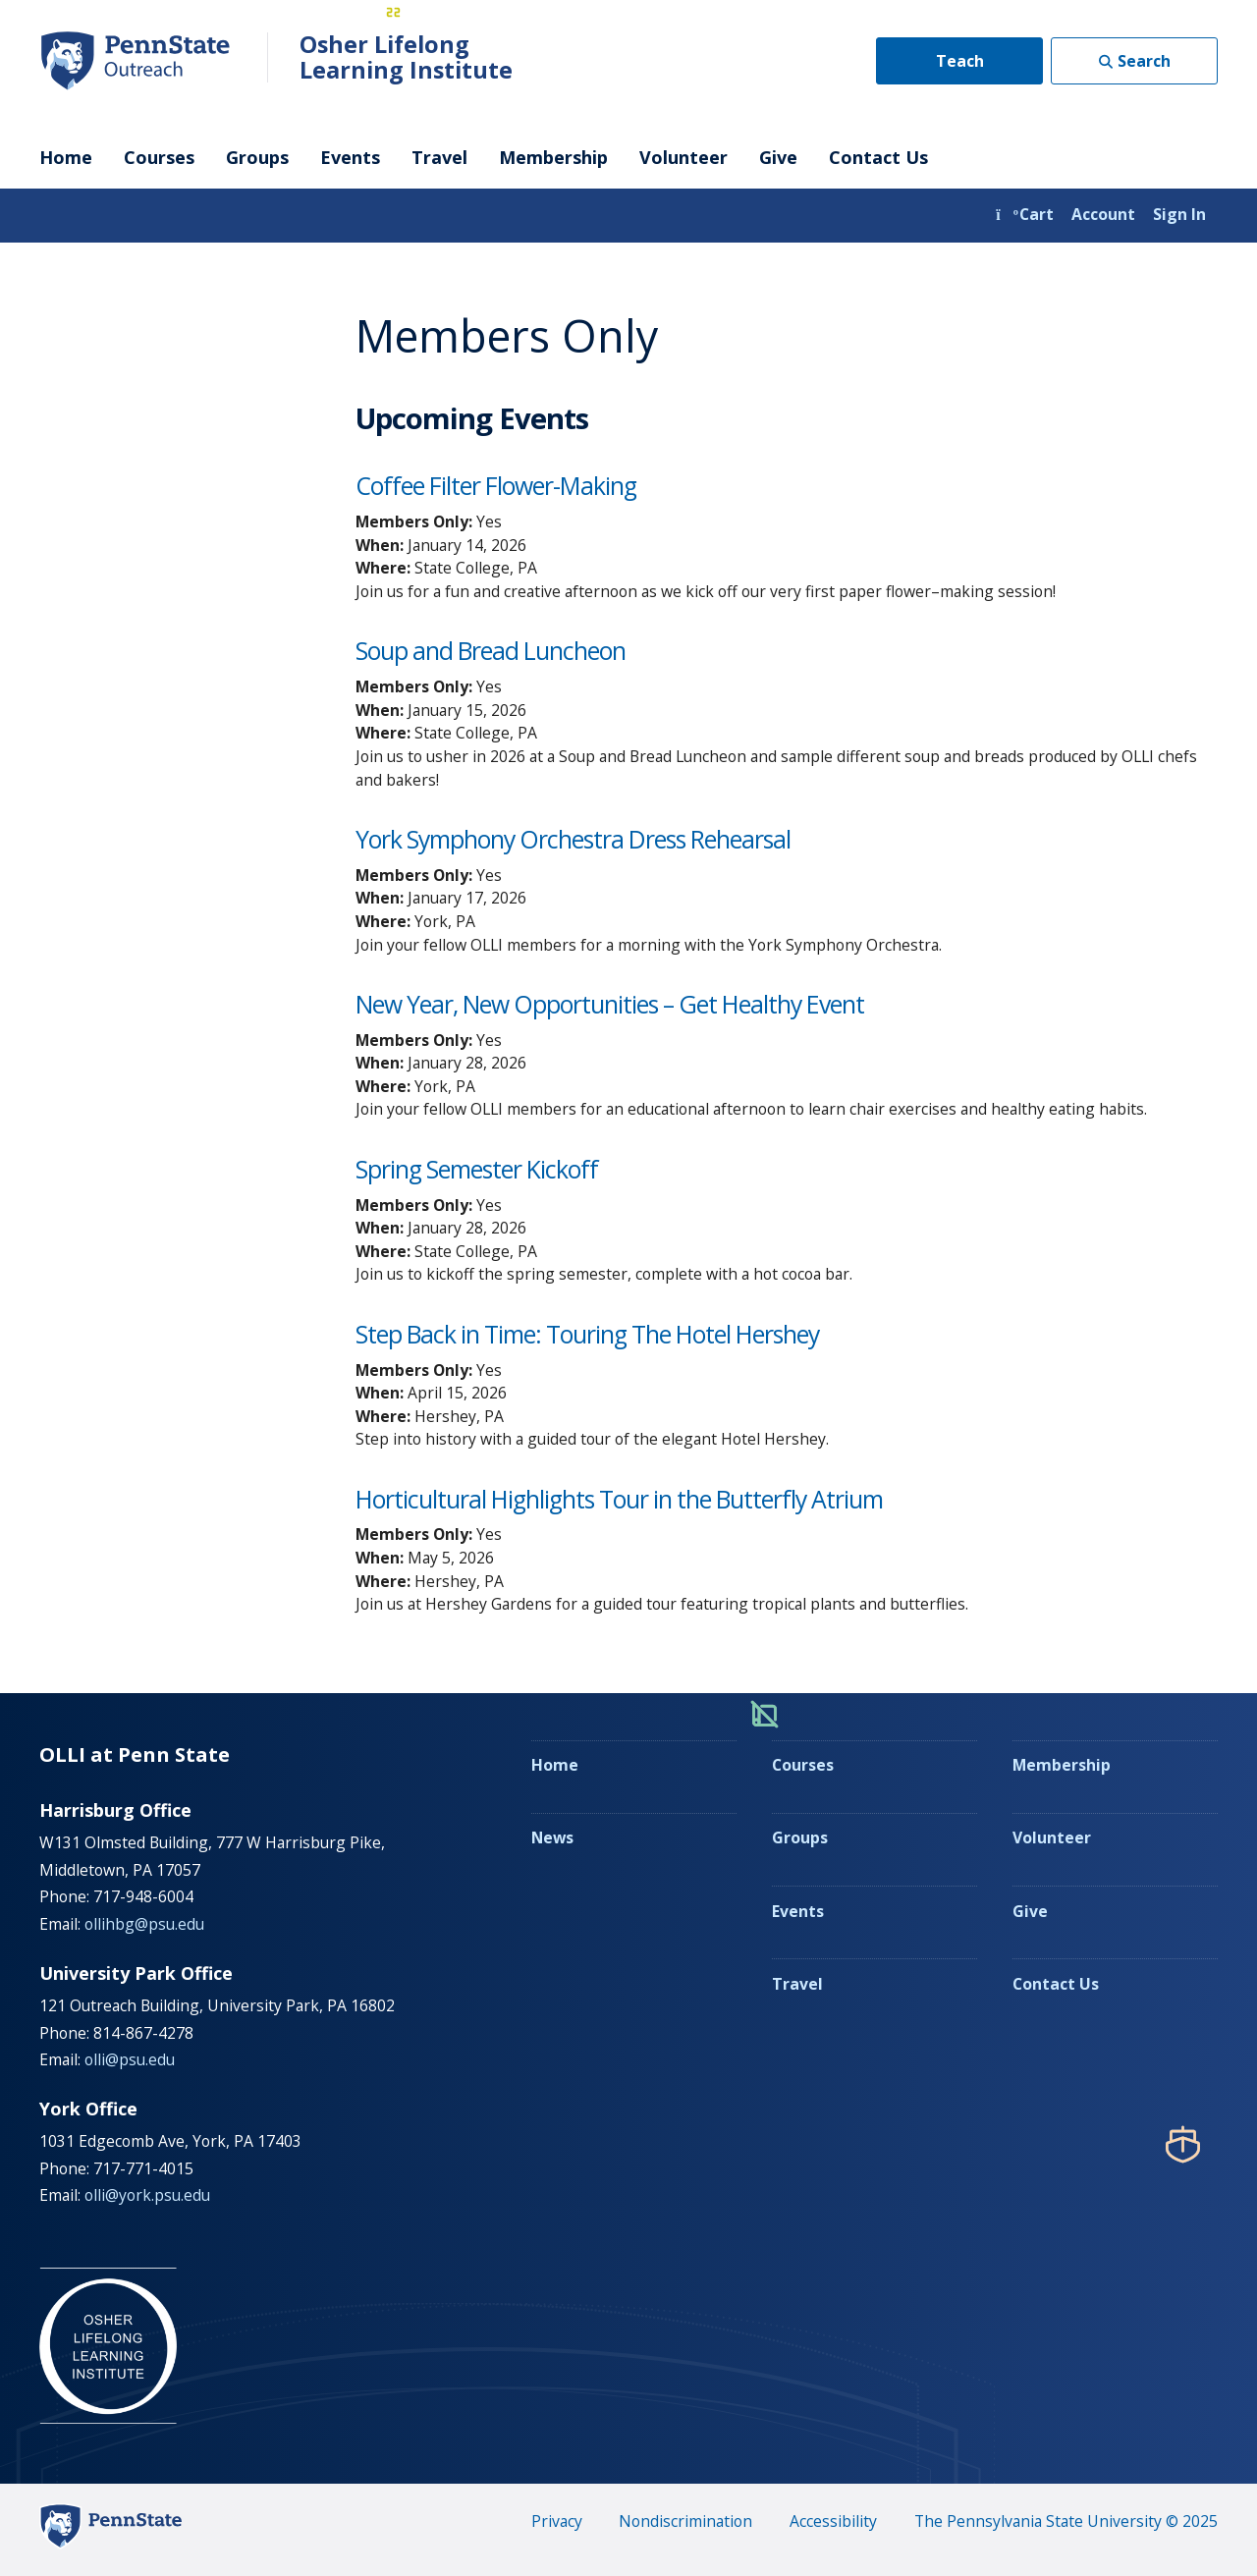  I want to click on disable wallpaper display, so click(764, 1714).